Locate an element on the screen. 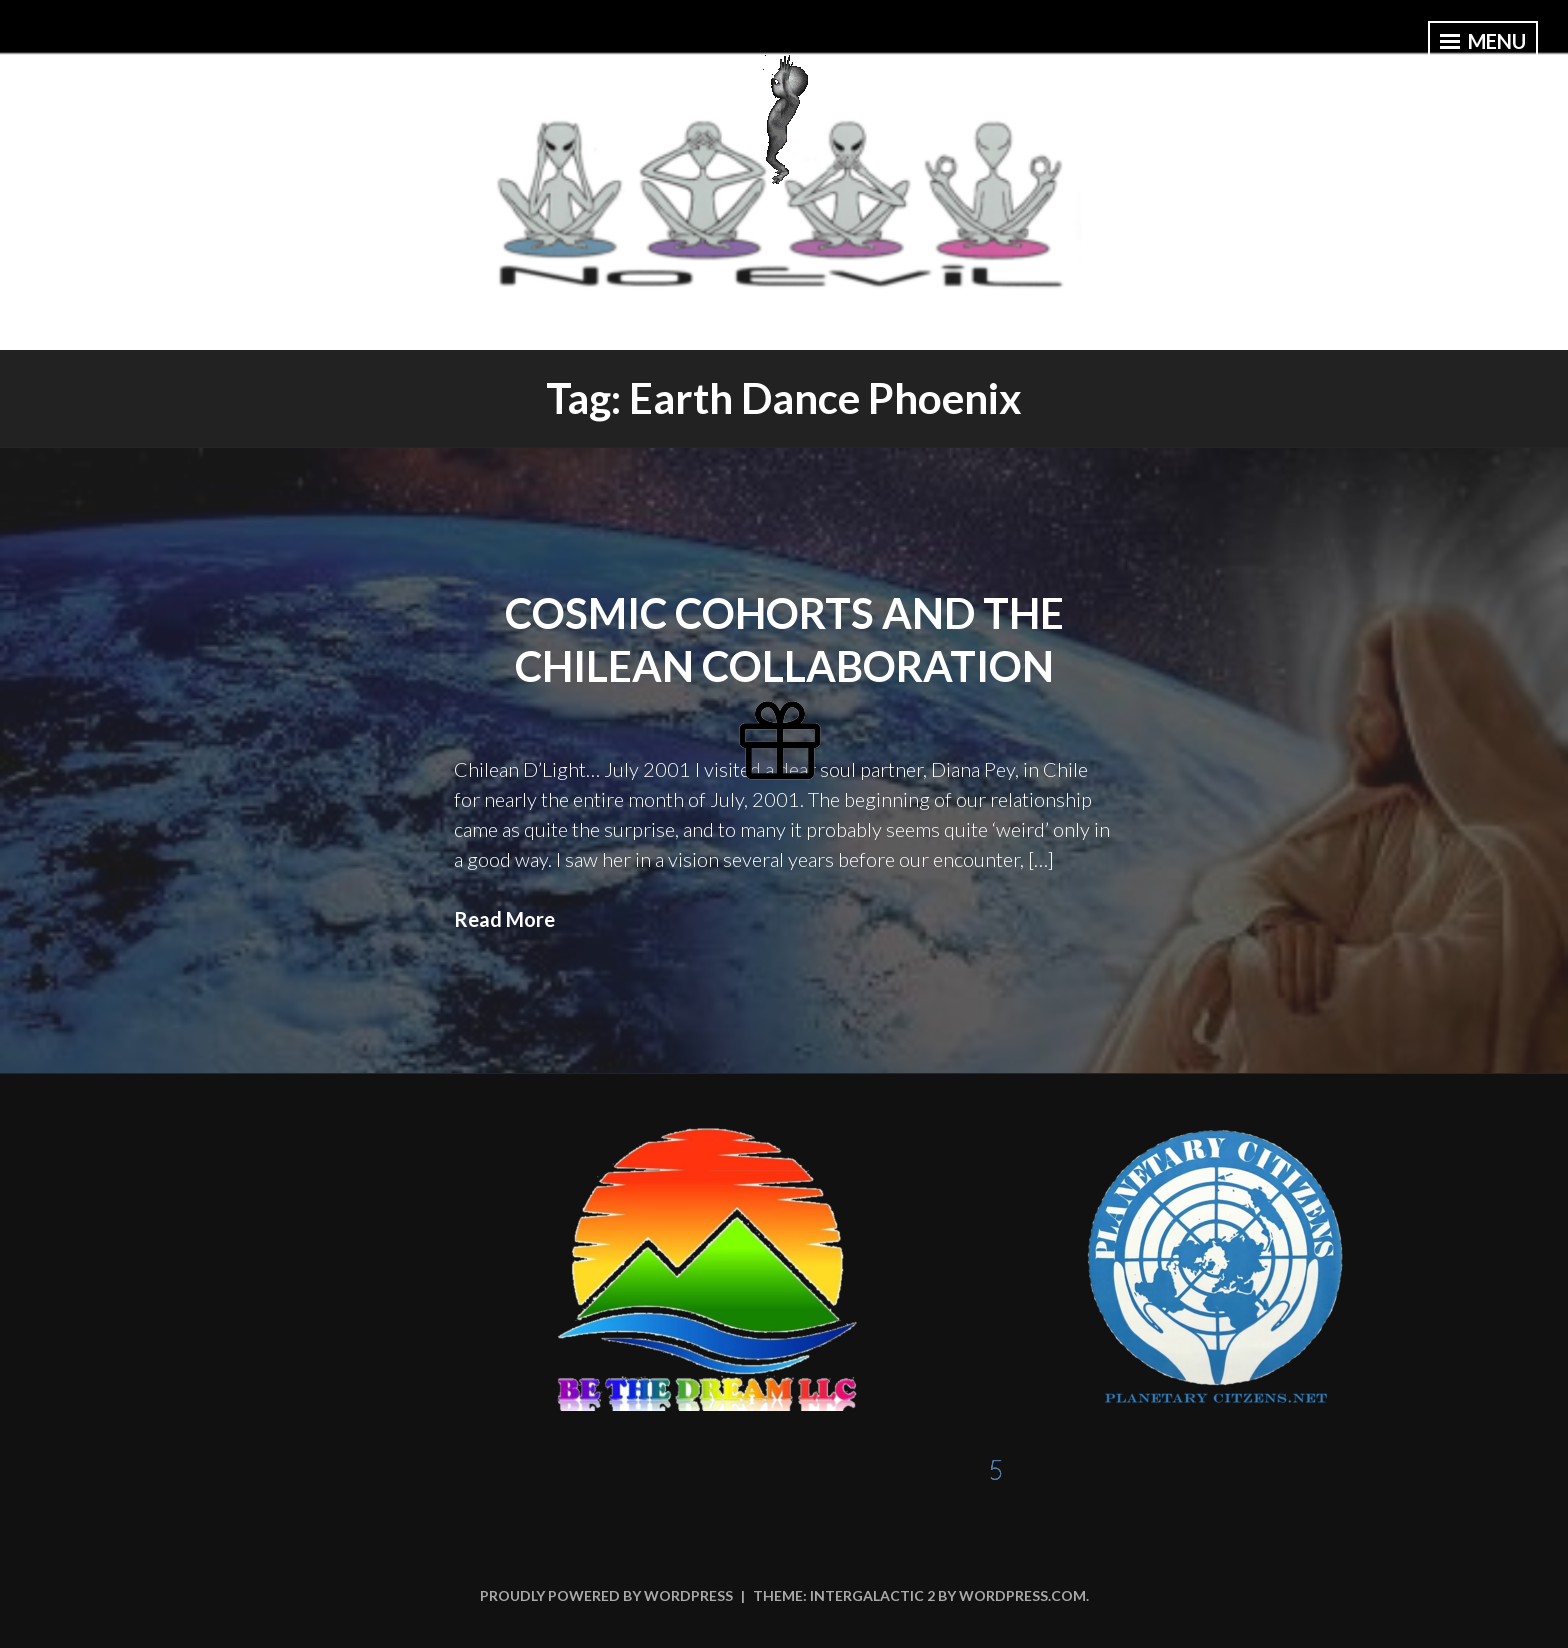 Image resolution: width=1568 pixels, height=1648 pixels. view or redeem a gift is located at coordinates (780, 745).